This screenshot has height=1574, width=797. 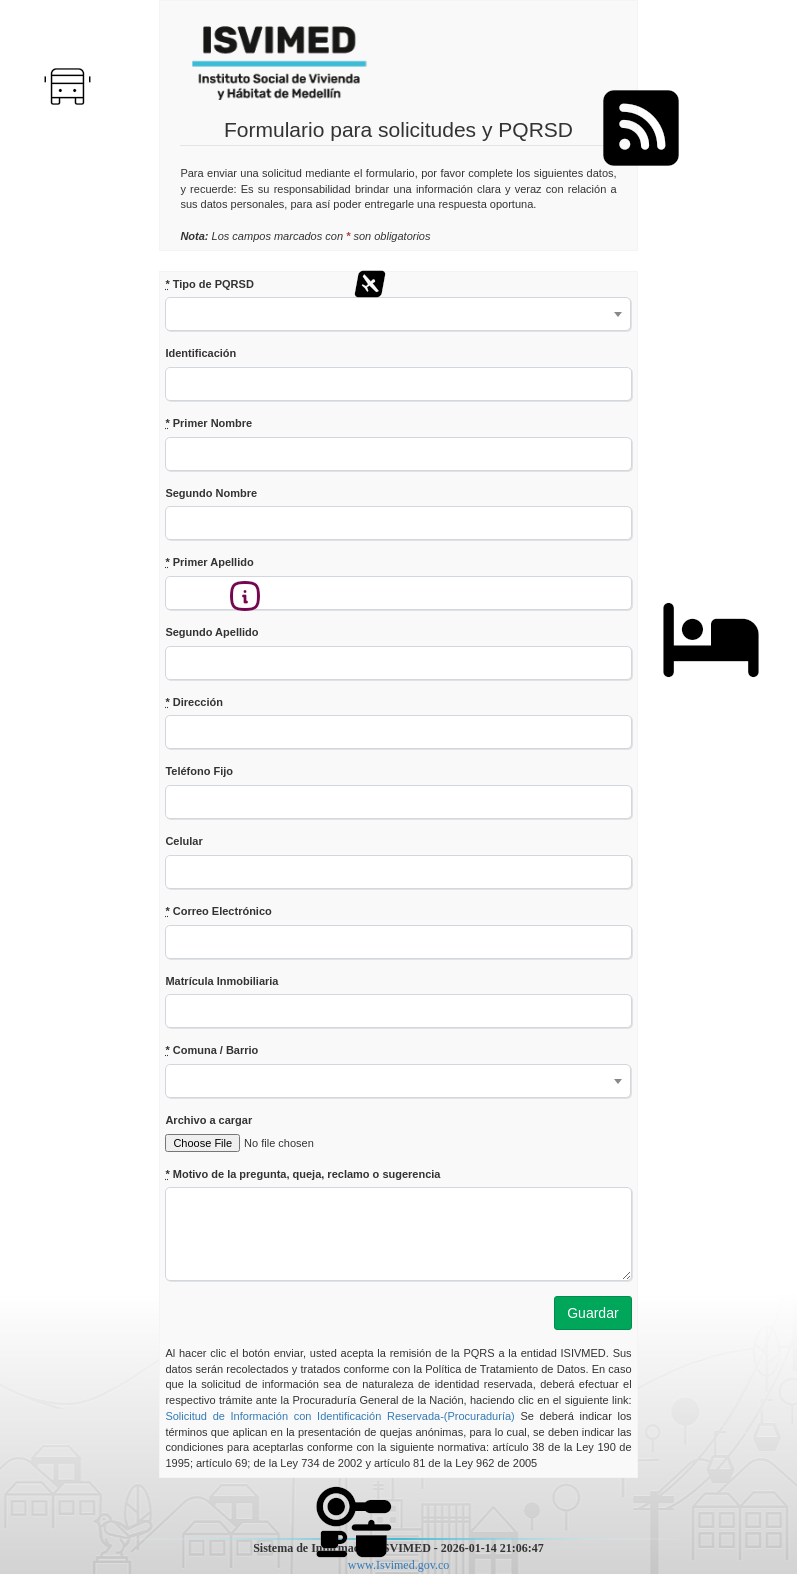 I want to click on avianex brand logo, so click(x=370, y=284).